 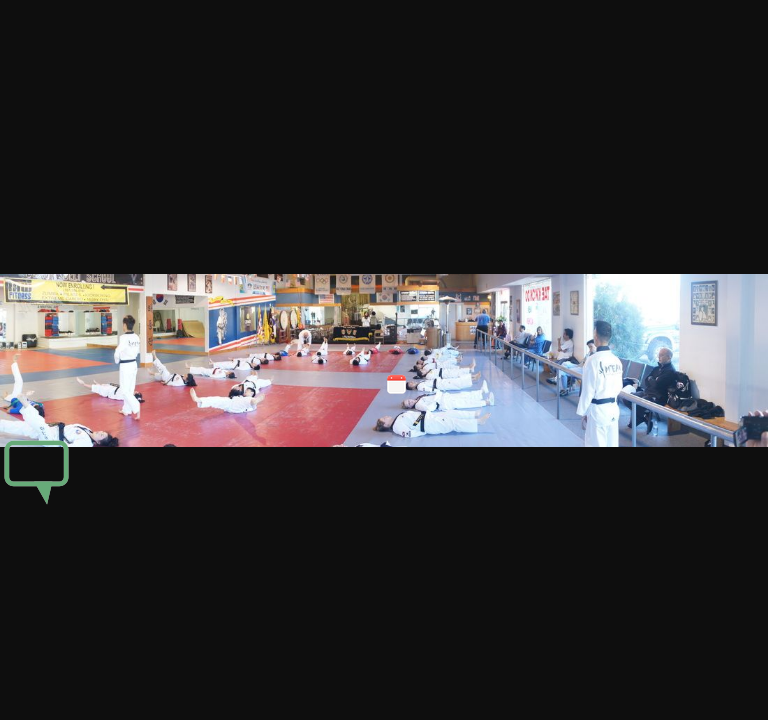 What do you see at coordinates (396, 384) in the screenshot?
I see `open a calendar file` at bounding box center [396, 384].